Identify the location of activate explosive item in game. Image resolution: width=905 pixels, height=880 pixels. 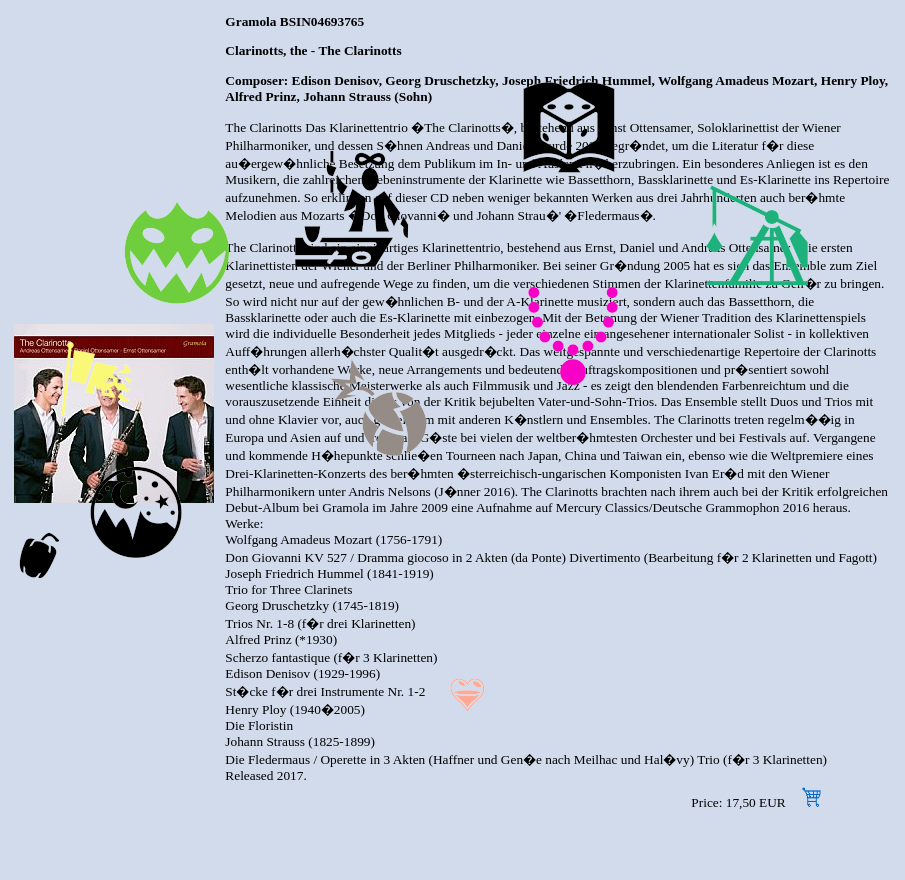
(378, 408).